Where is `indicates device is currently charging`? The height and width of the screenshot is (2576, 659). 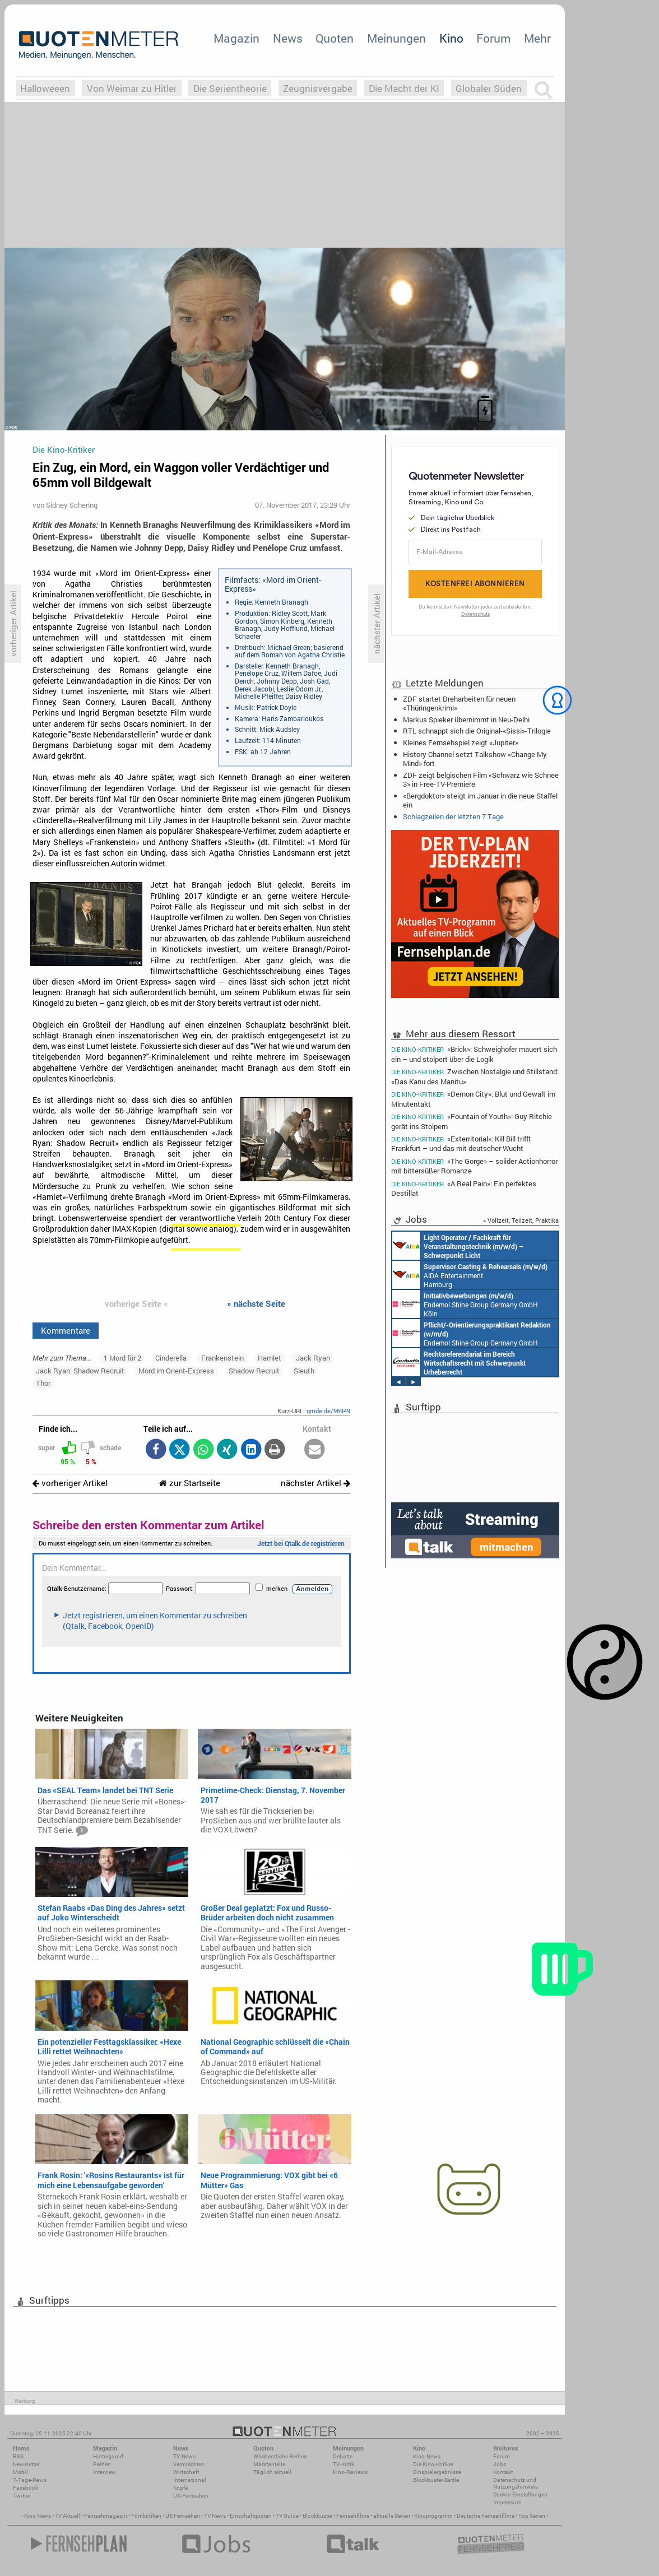 indicates device is currently charging is located at coordinates (485, 410).